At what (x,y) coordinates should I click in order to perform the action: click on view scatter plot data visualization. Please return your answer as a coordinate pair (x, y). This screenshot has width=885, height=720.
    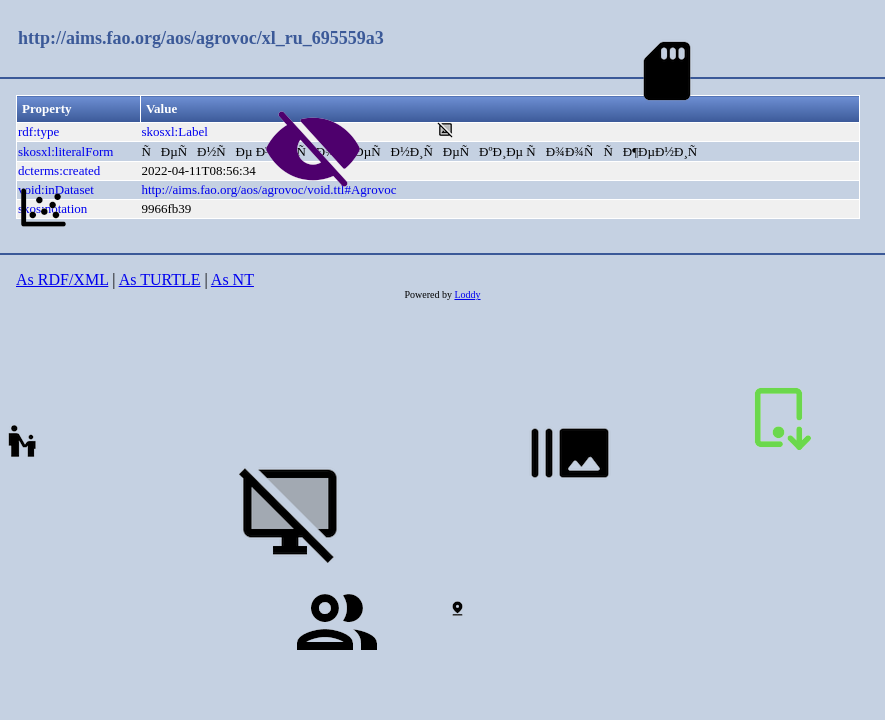
    Looking at the image, I should click on (43, 207).